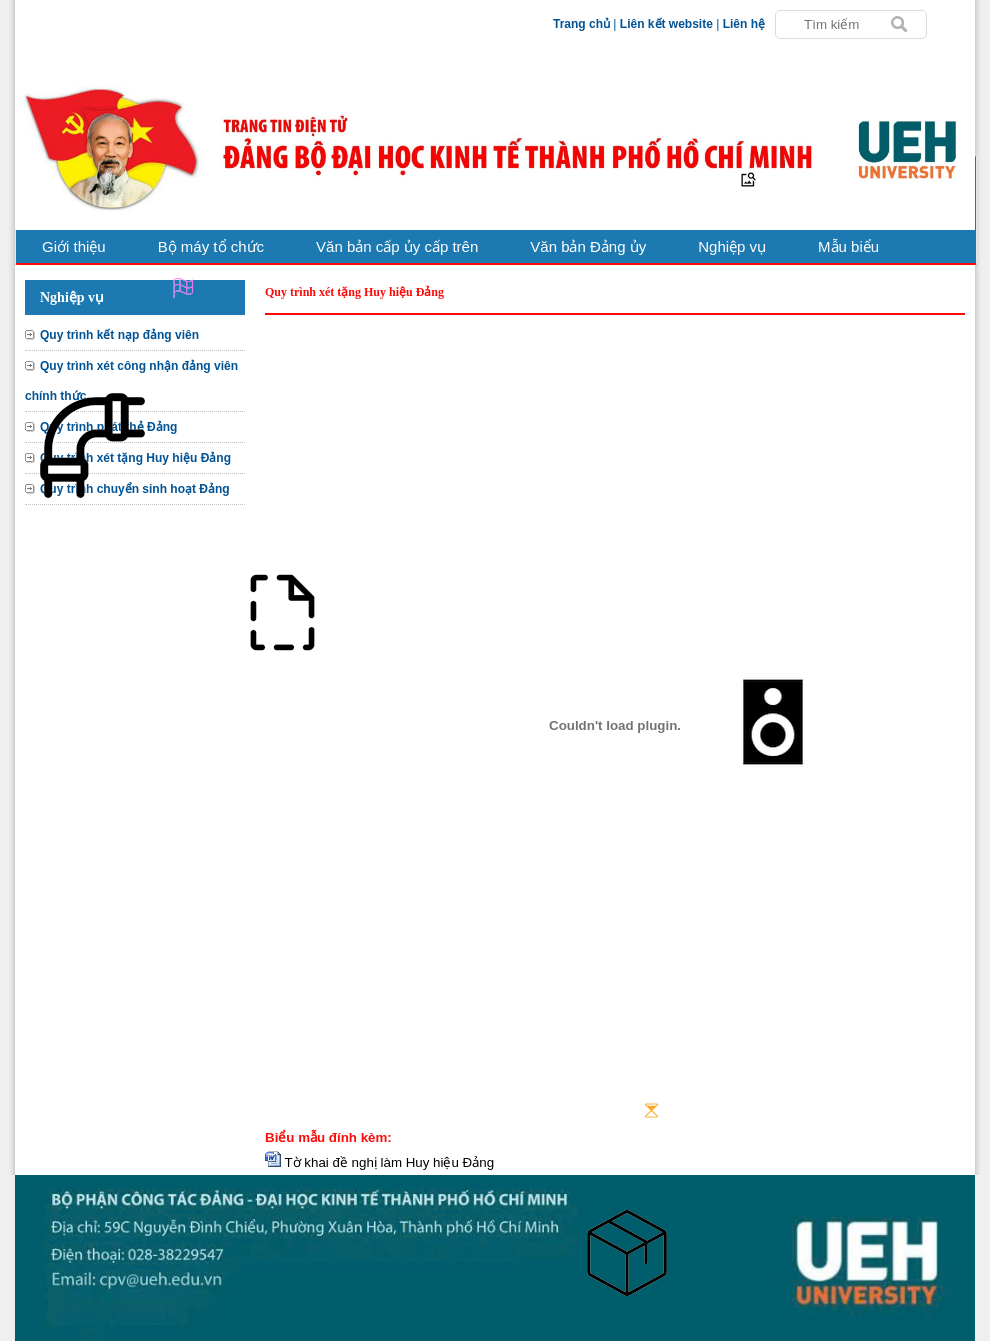  What do you see at coordinates (88, 441) in the screenshot?
I see `plumbing or pipe system settings` at bounding box center [88, 441].